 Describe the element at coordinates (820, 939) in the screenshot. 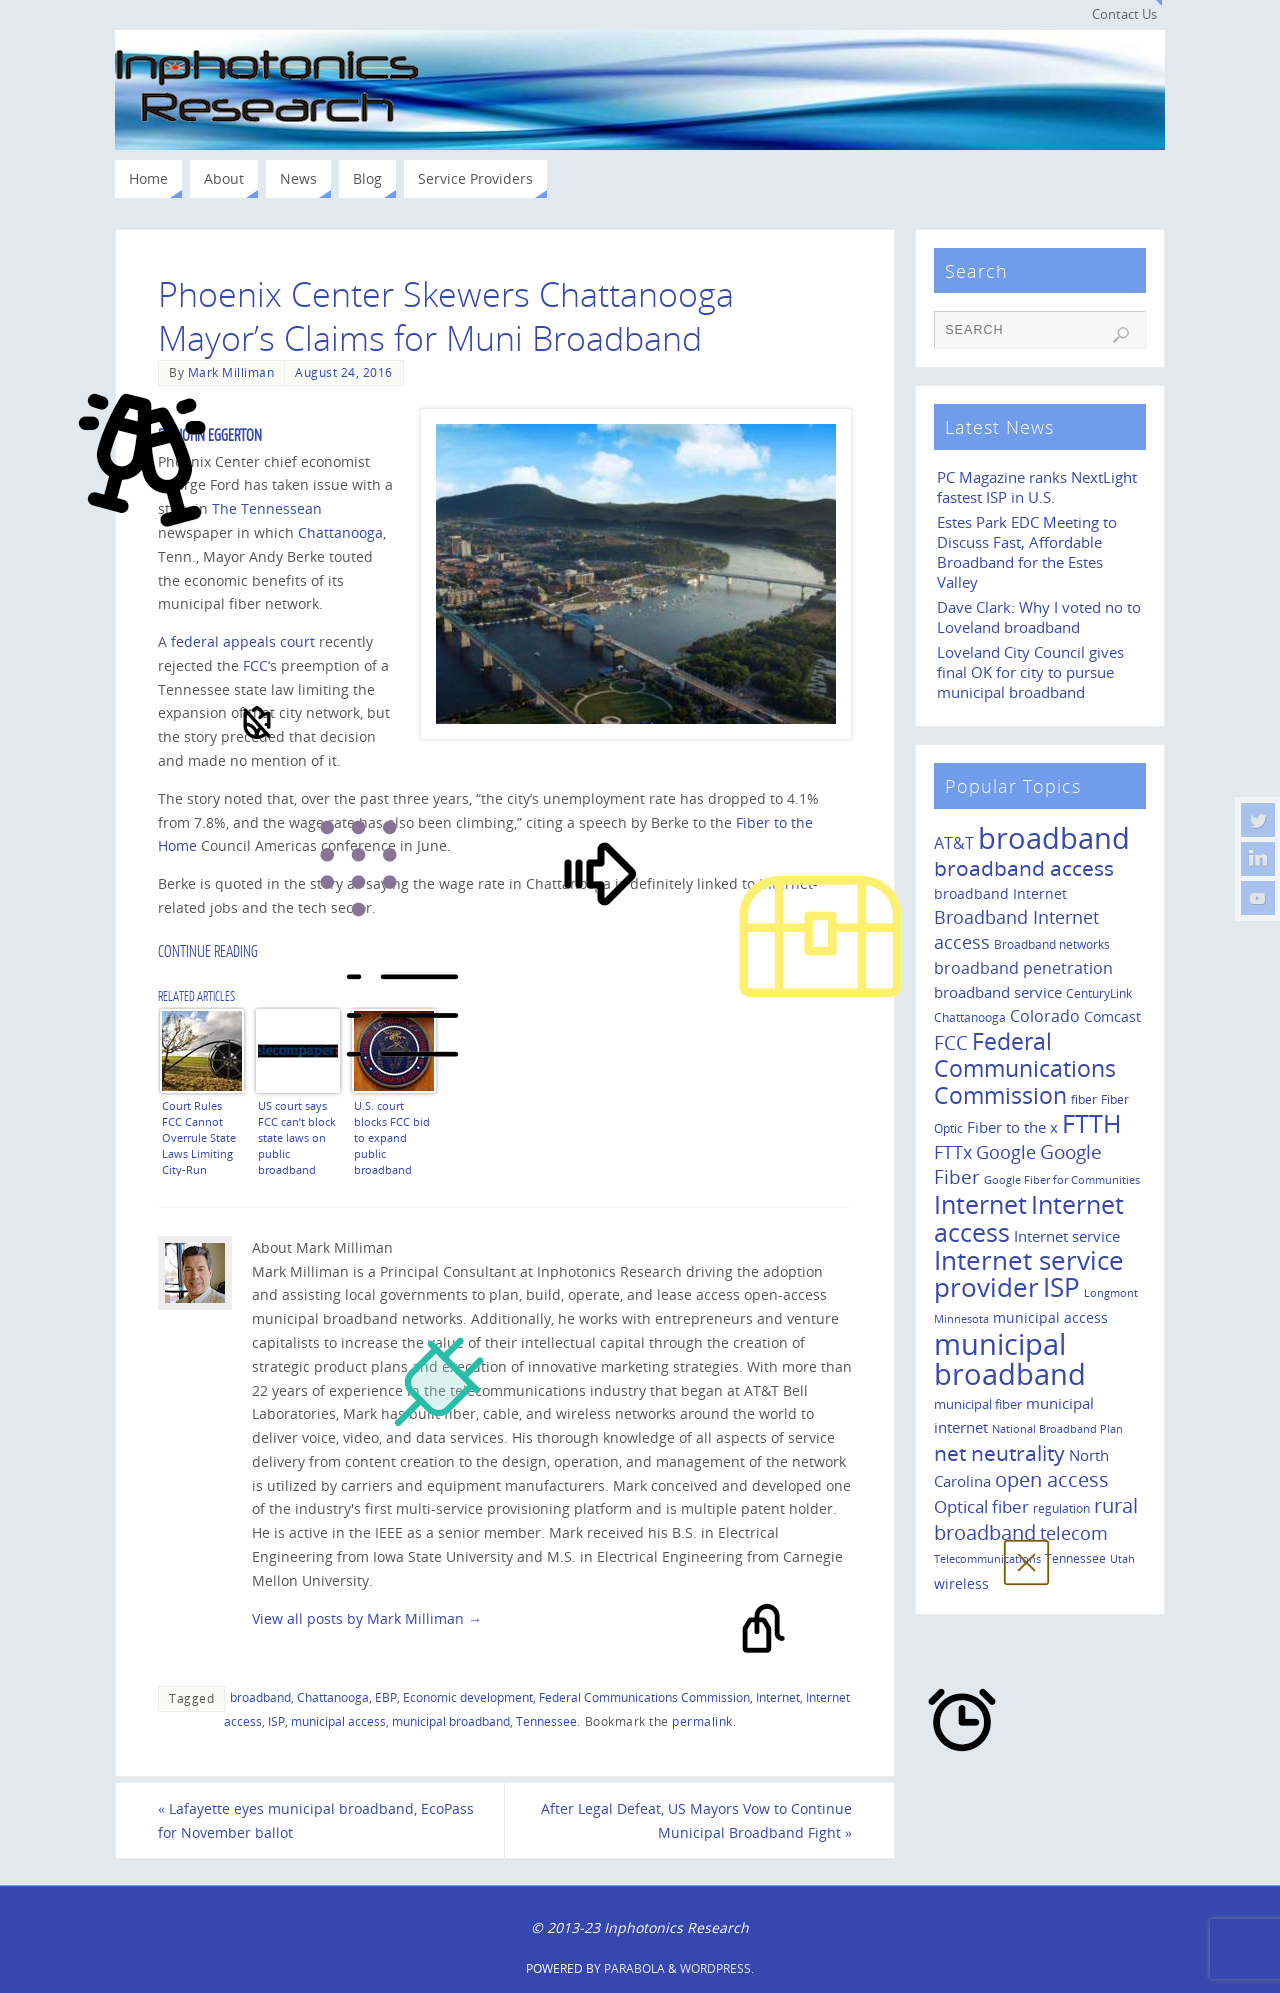

I see `access your rewards or collectibles` at that location.